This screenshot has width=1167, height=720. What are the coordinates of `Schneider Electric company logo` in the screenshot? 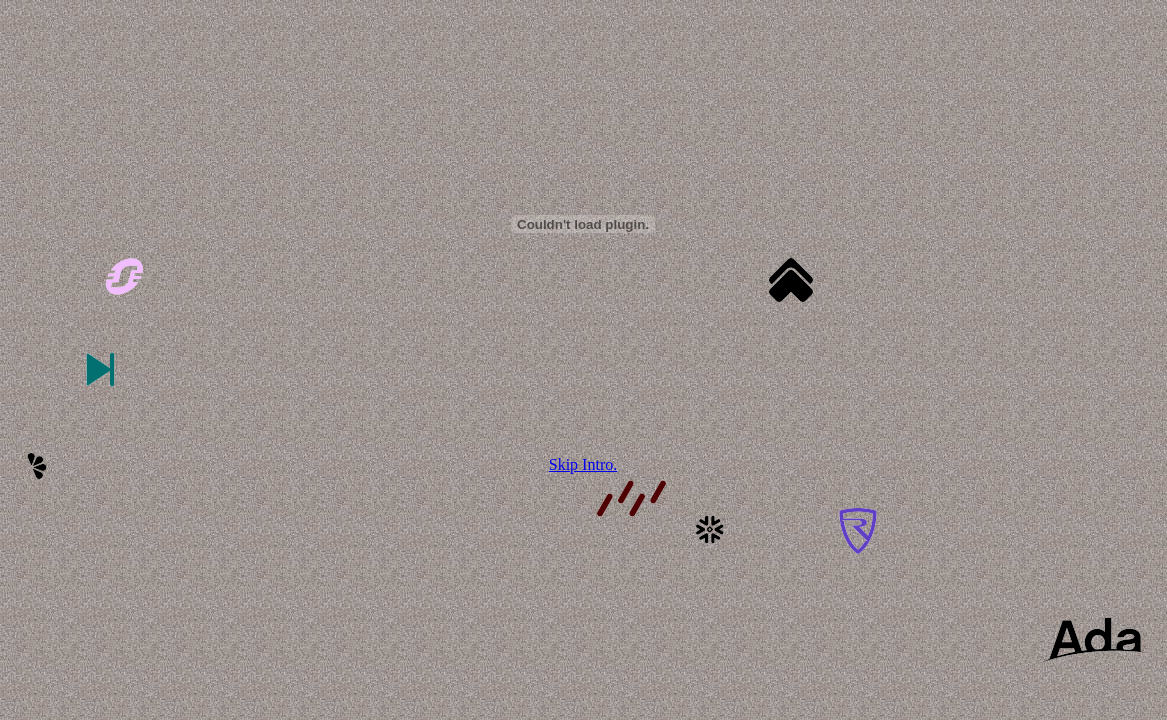 It's located at (124, 276).